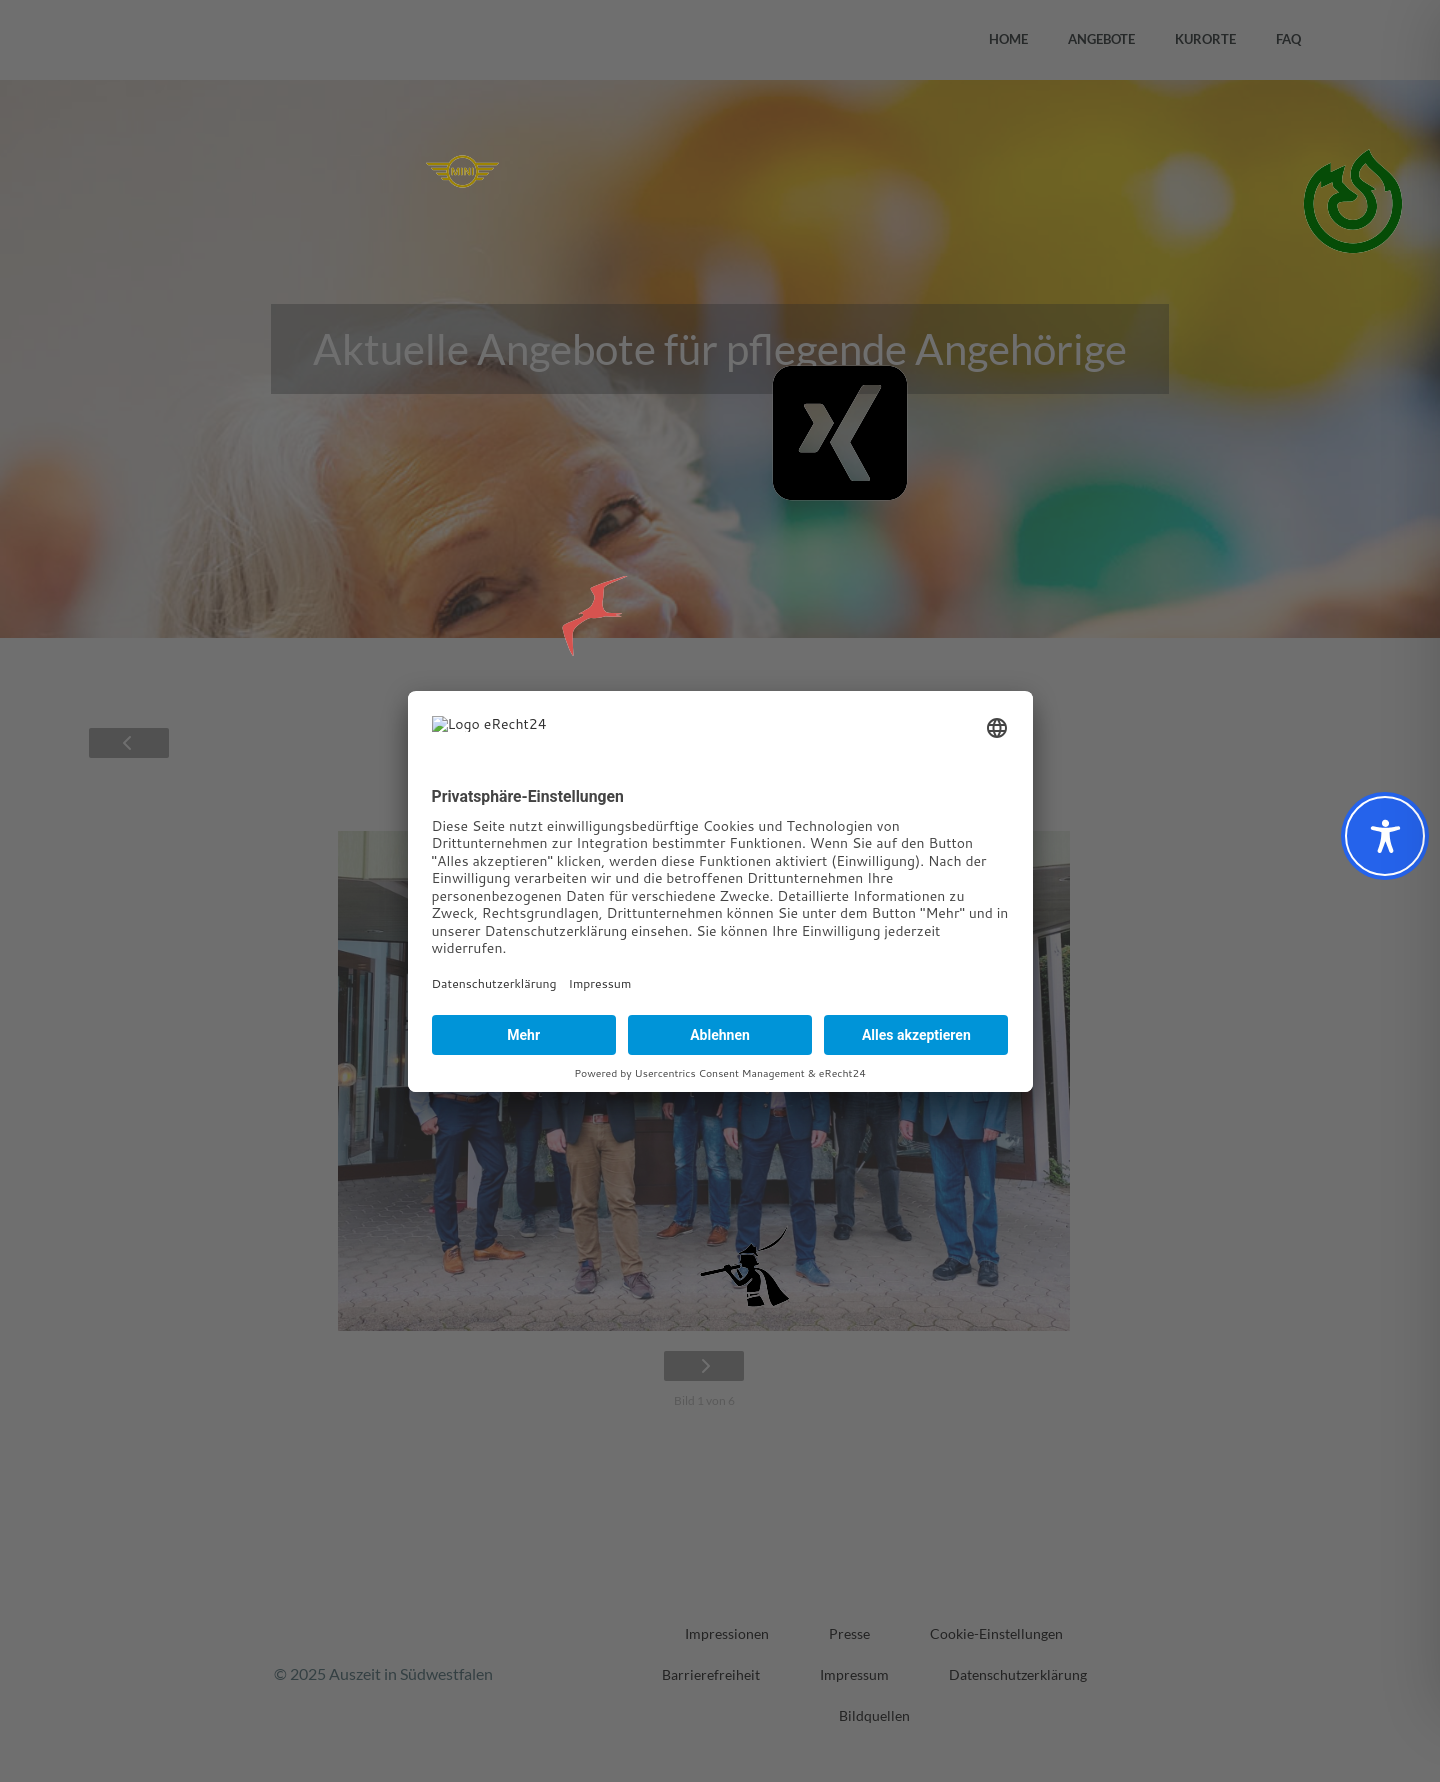 This screenshot has height=1782, width=1440. I want to click on mini cooper brand logo, so click(462, 171).